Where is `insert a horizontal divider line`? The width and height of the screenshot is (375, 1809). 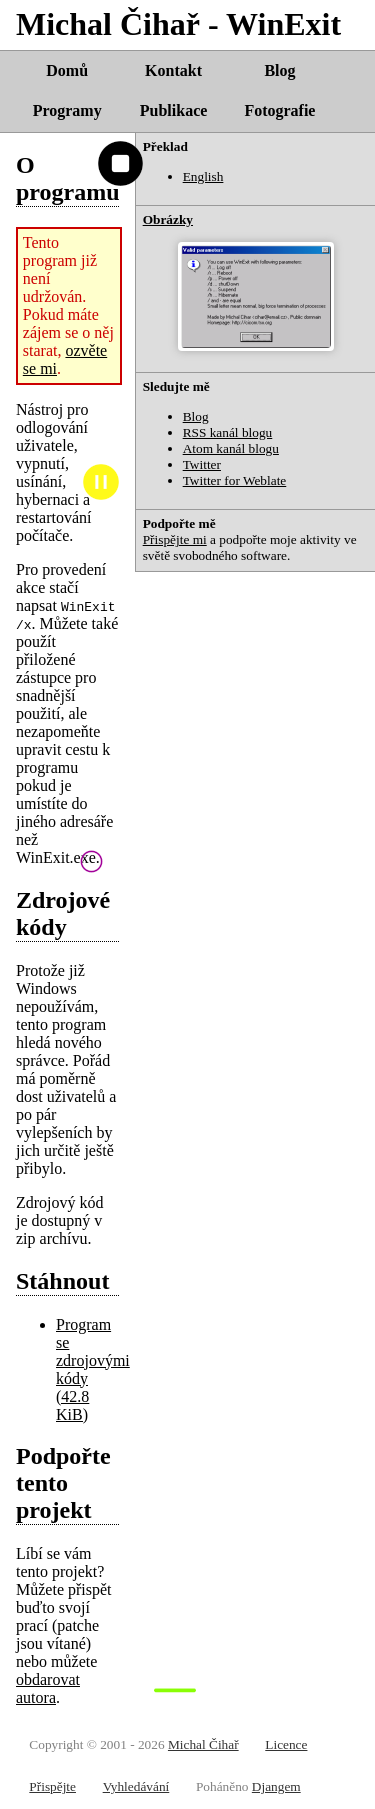 insert a horizontal divider line is located at coordinates (175, 1691).